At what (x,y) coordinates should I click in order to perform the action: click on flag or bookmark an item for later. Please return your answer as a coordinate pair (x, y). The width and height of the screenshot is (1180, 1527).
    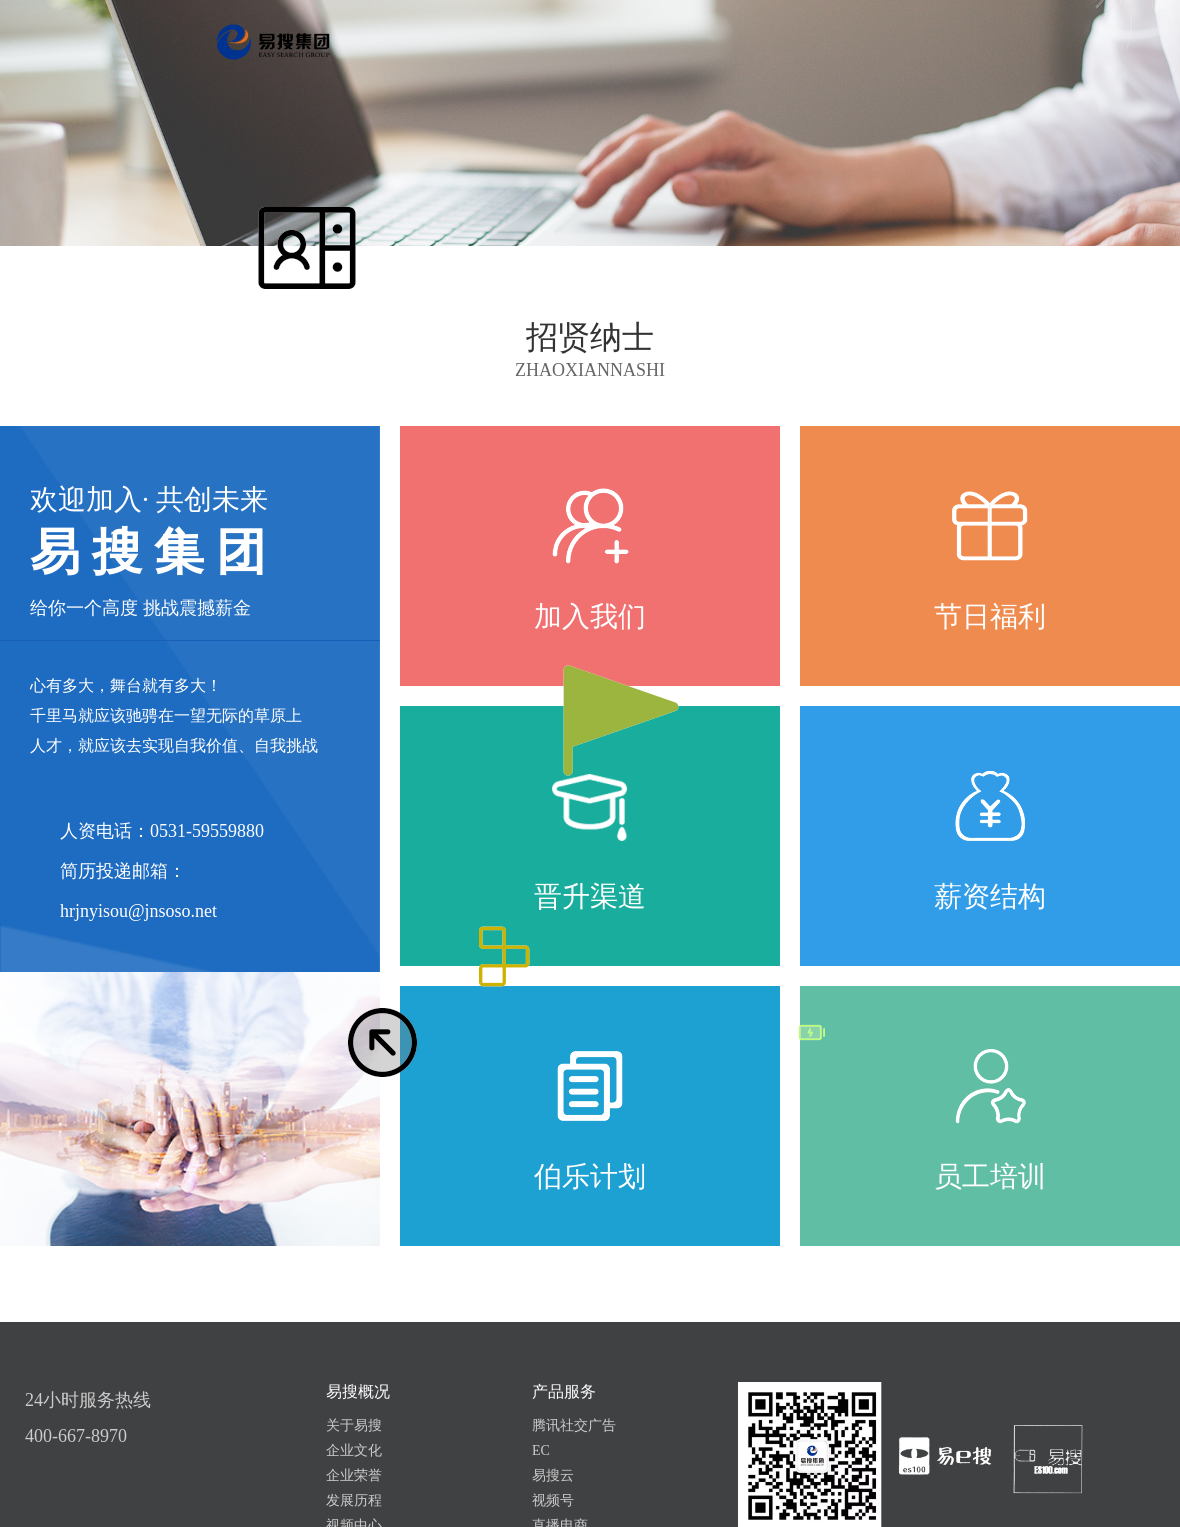
    Looking at the image, I should click on (609, 720).